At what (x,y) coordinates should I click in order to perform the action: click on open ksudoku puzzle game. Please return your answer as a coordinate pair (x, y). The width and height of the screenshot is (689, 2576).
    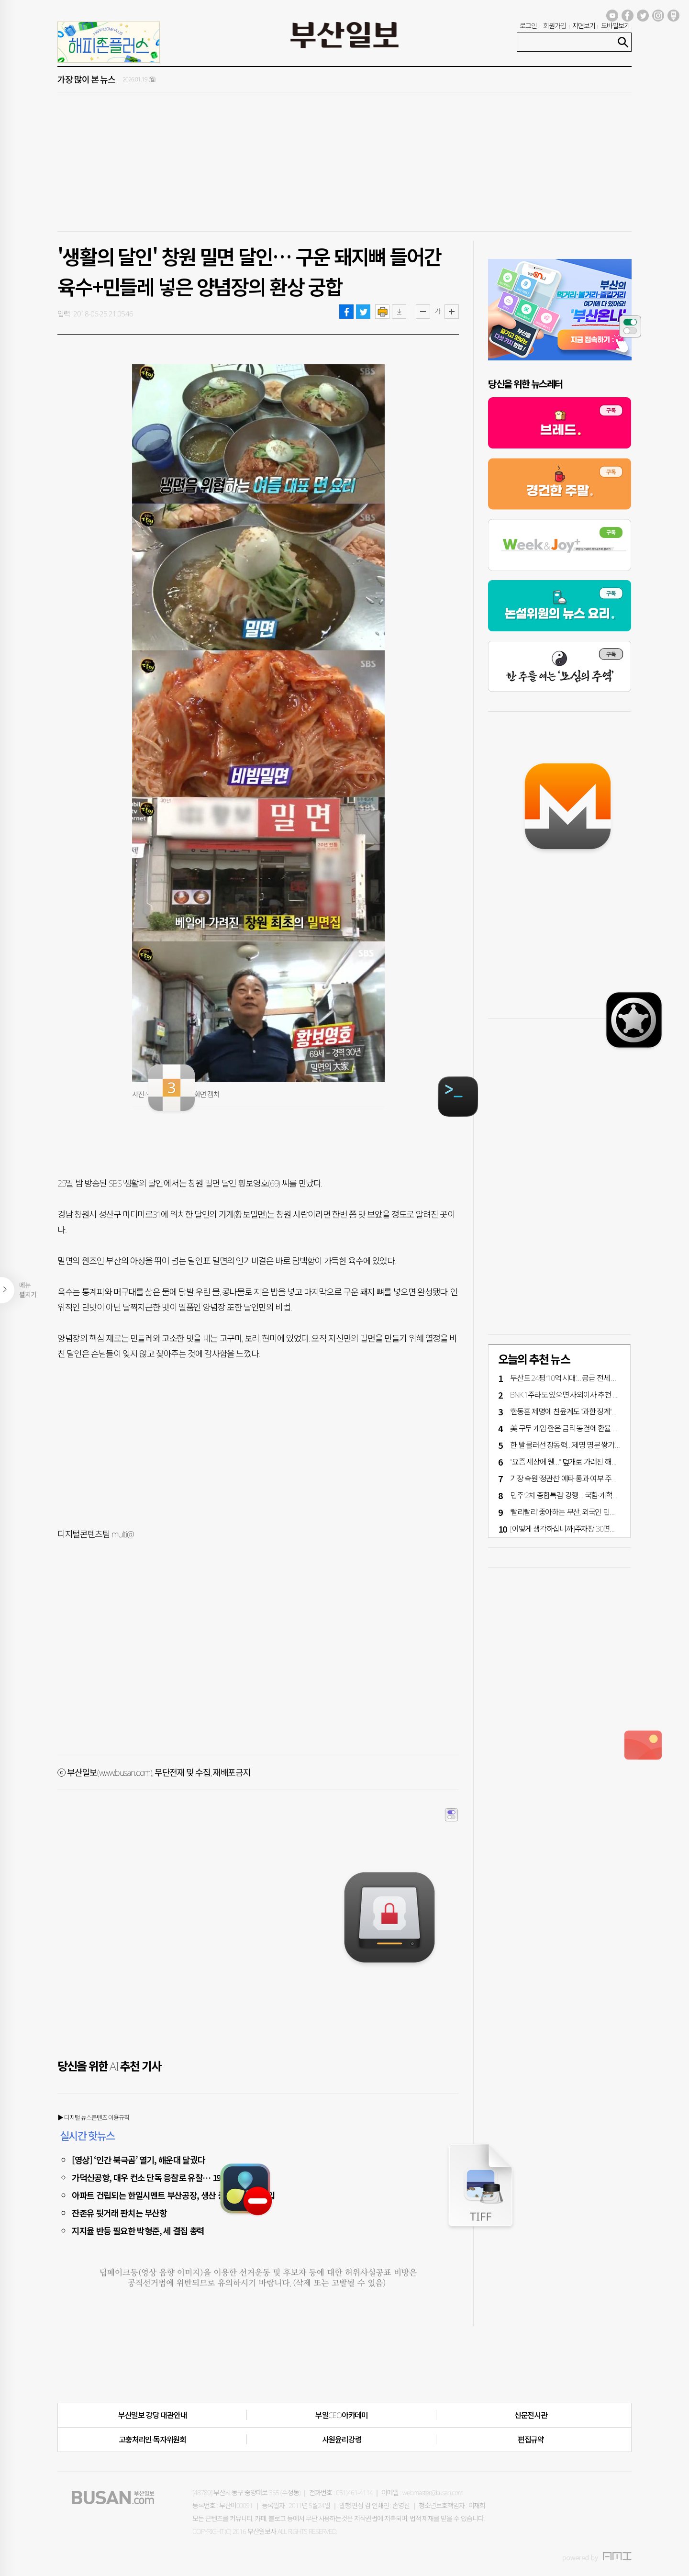
    Looking at the image, I should click on (171, 1087).